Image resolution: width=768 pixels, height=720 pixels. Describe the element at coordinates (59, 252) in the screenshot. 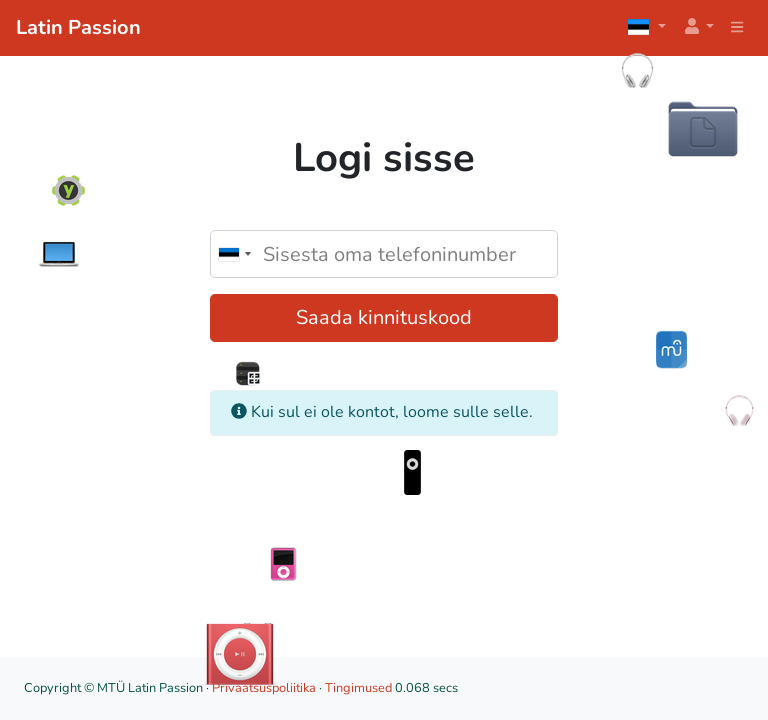

I see `indicates this macbook pro in system preferences` at that location.